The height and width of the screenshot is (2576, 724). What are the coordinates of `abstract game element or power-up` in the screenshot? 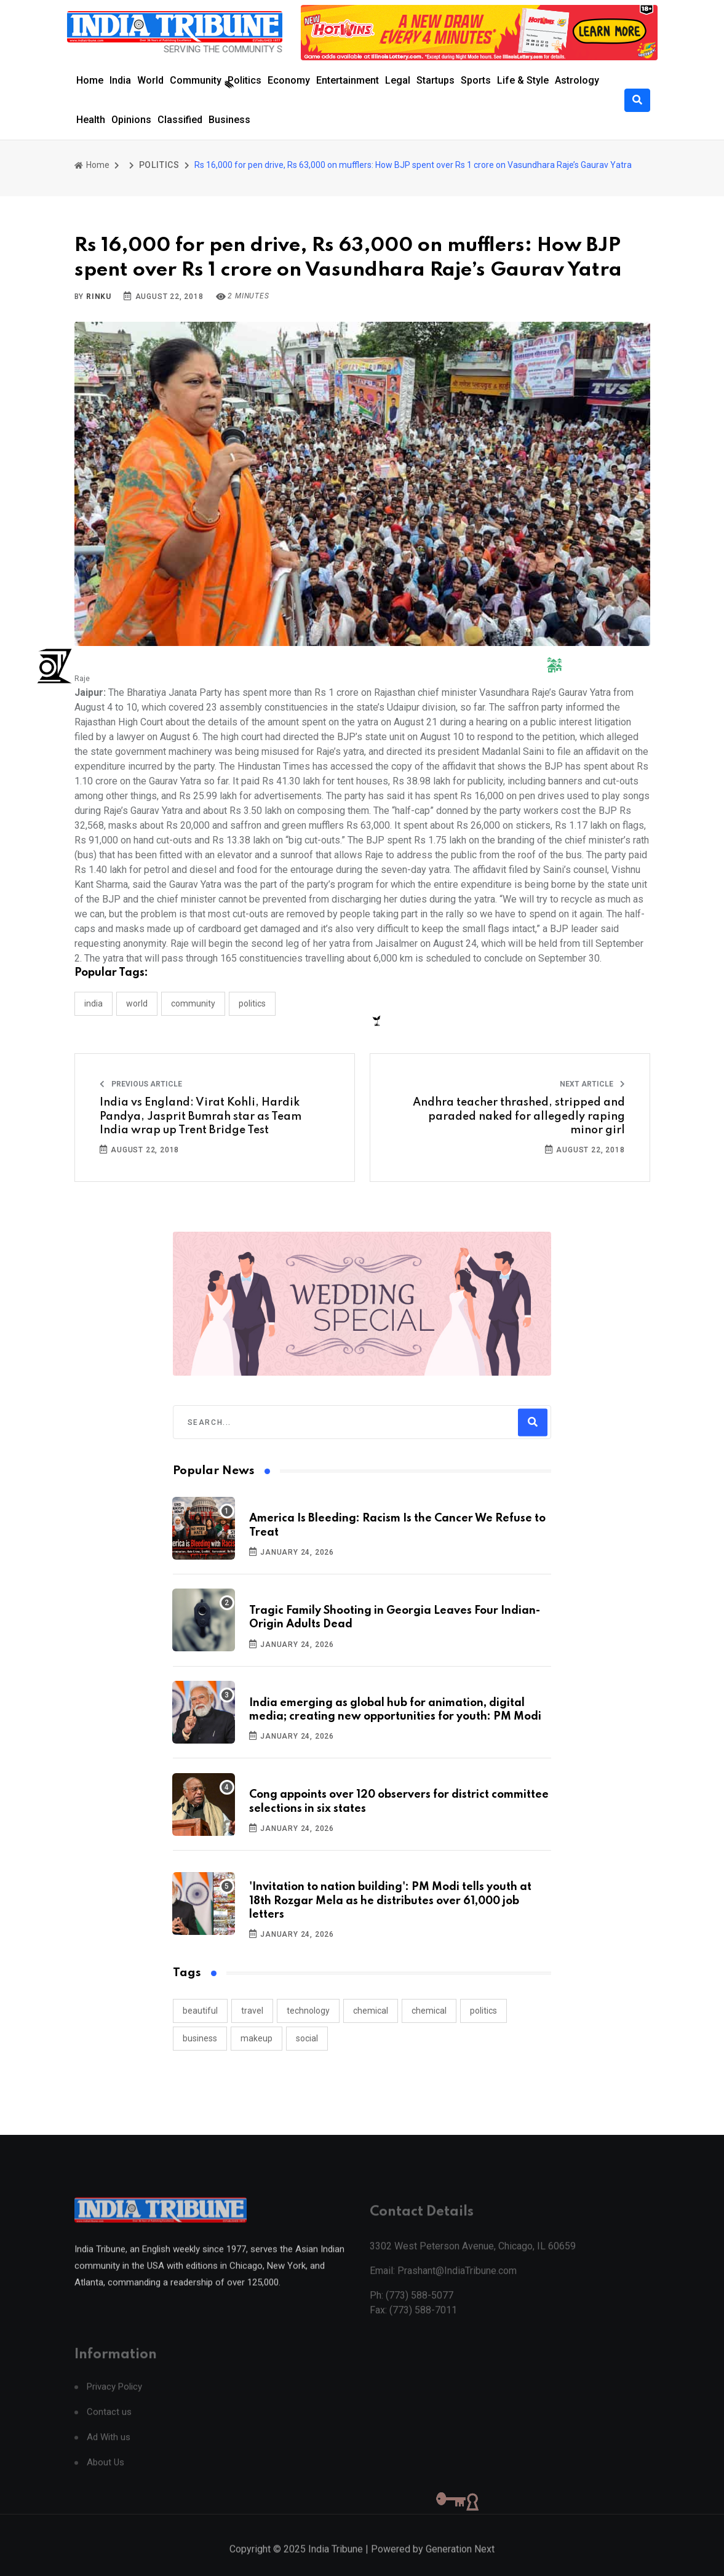 It's located at (54, 666).